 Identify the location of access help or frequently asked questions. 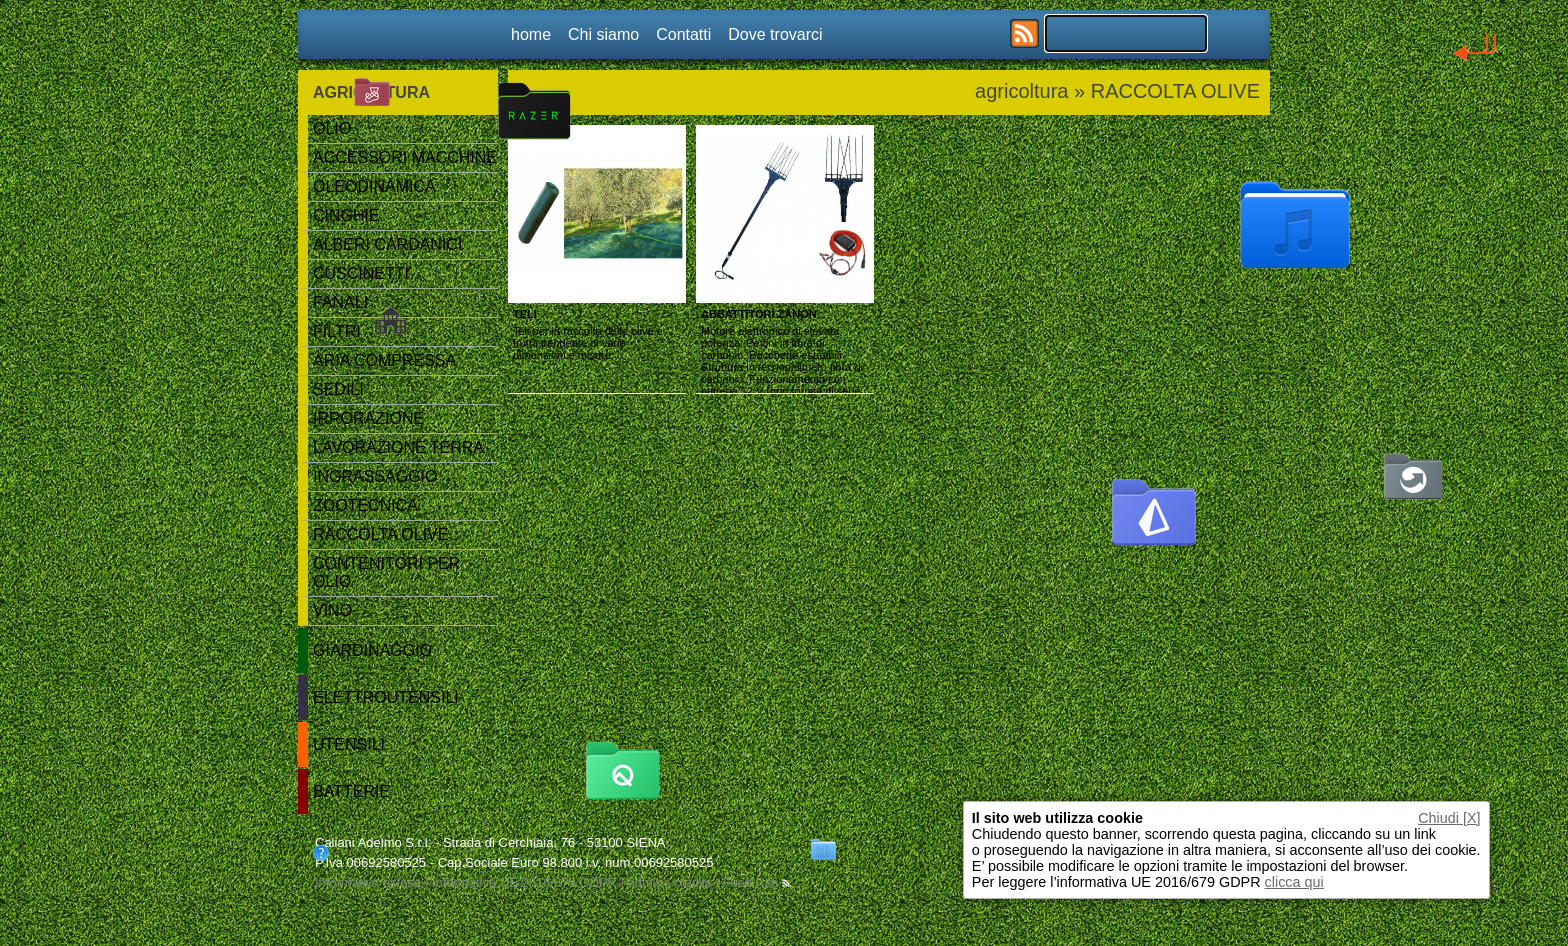
(321, 853).